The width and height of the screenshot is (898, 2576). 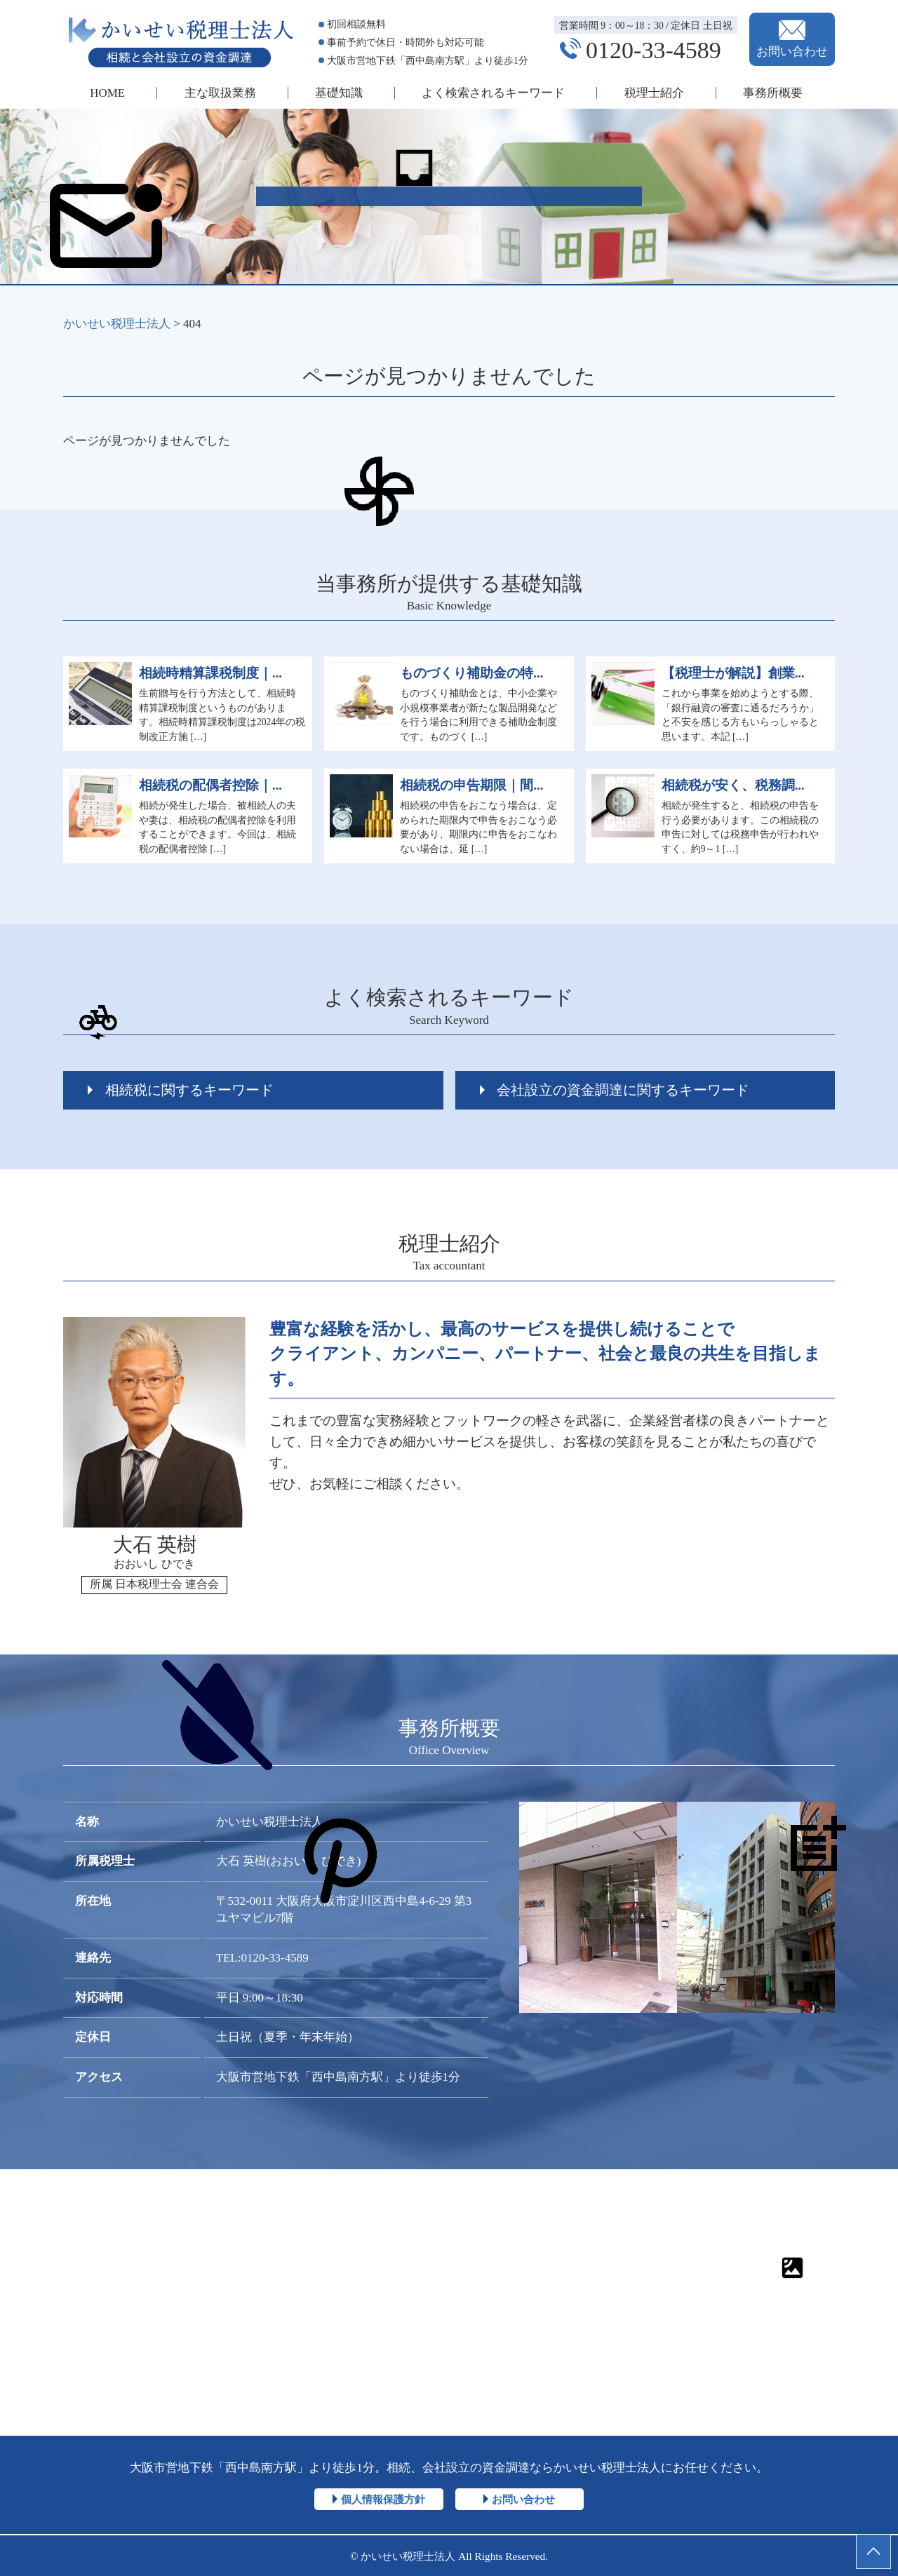 What do you see at coordinates (817, 1845) in the screenshot?
I see `create a new post or document` at bounding box center [817, 1845].